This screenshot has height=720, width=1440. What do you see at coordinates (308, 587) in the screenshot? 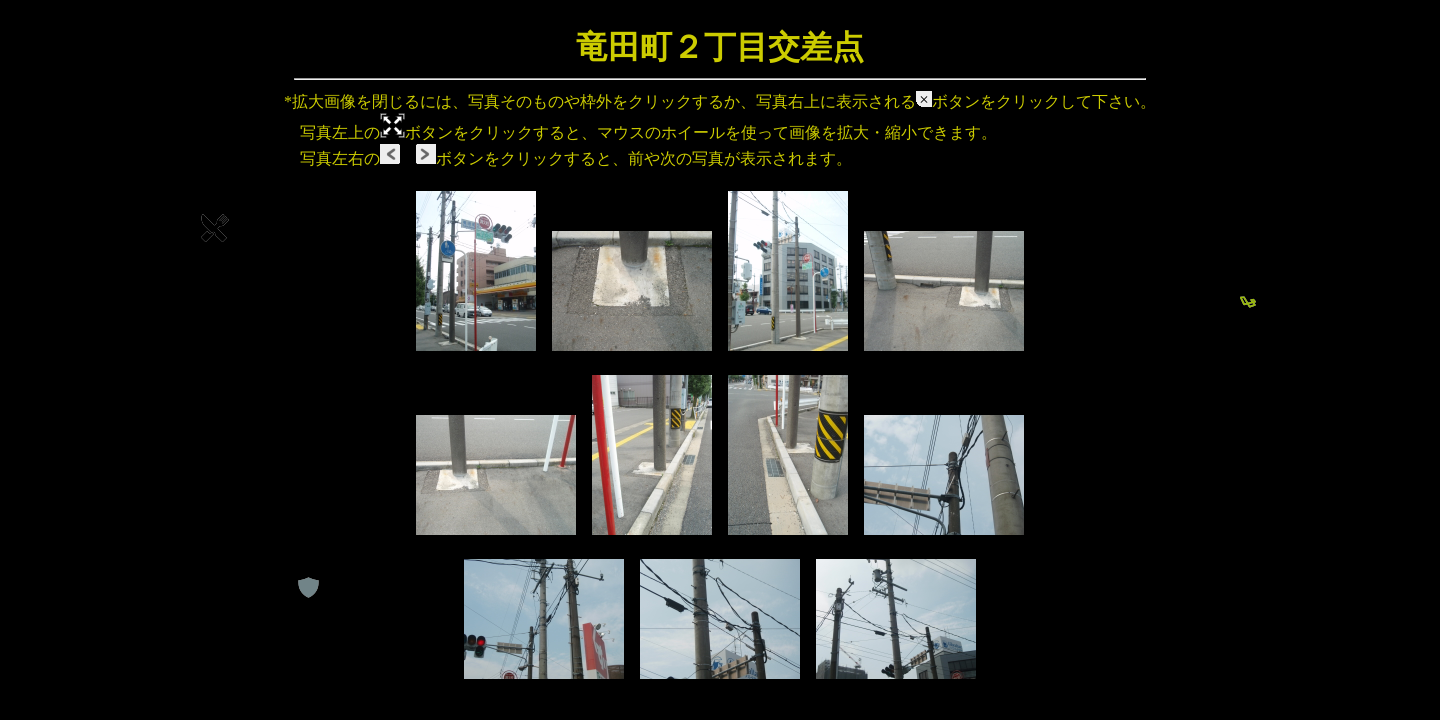
I see `access security settings` at bounding box center [308, 587].